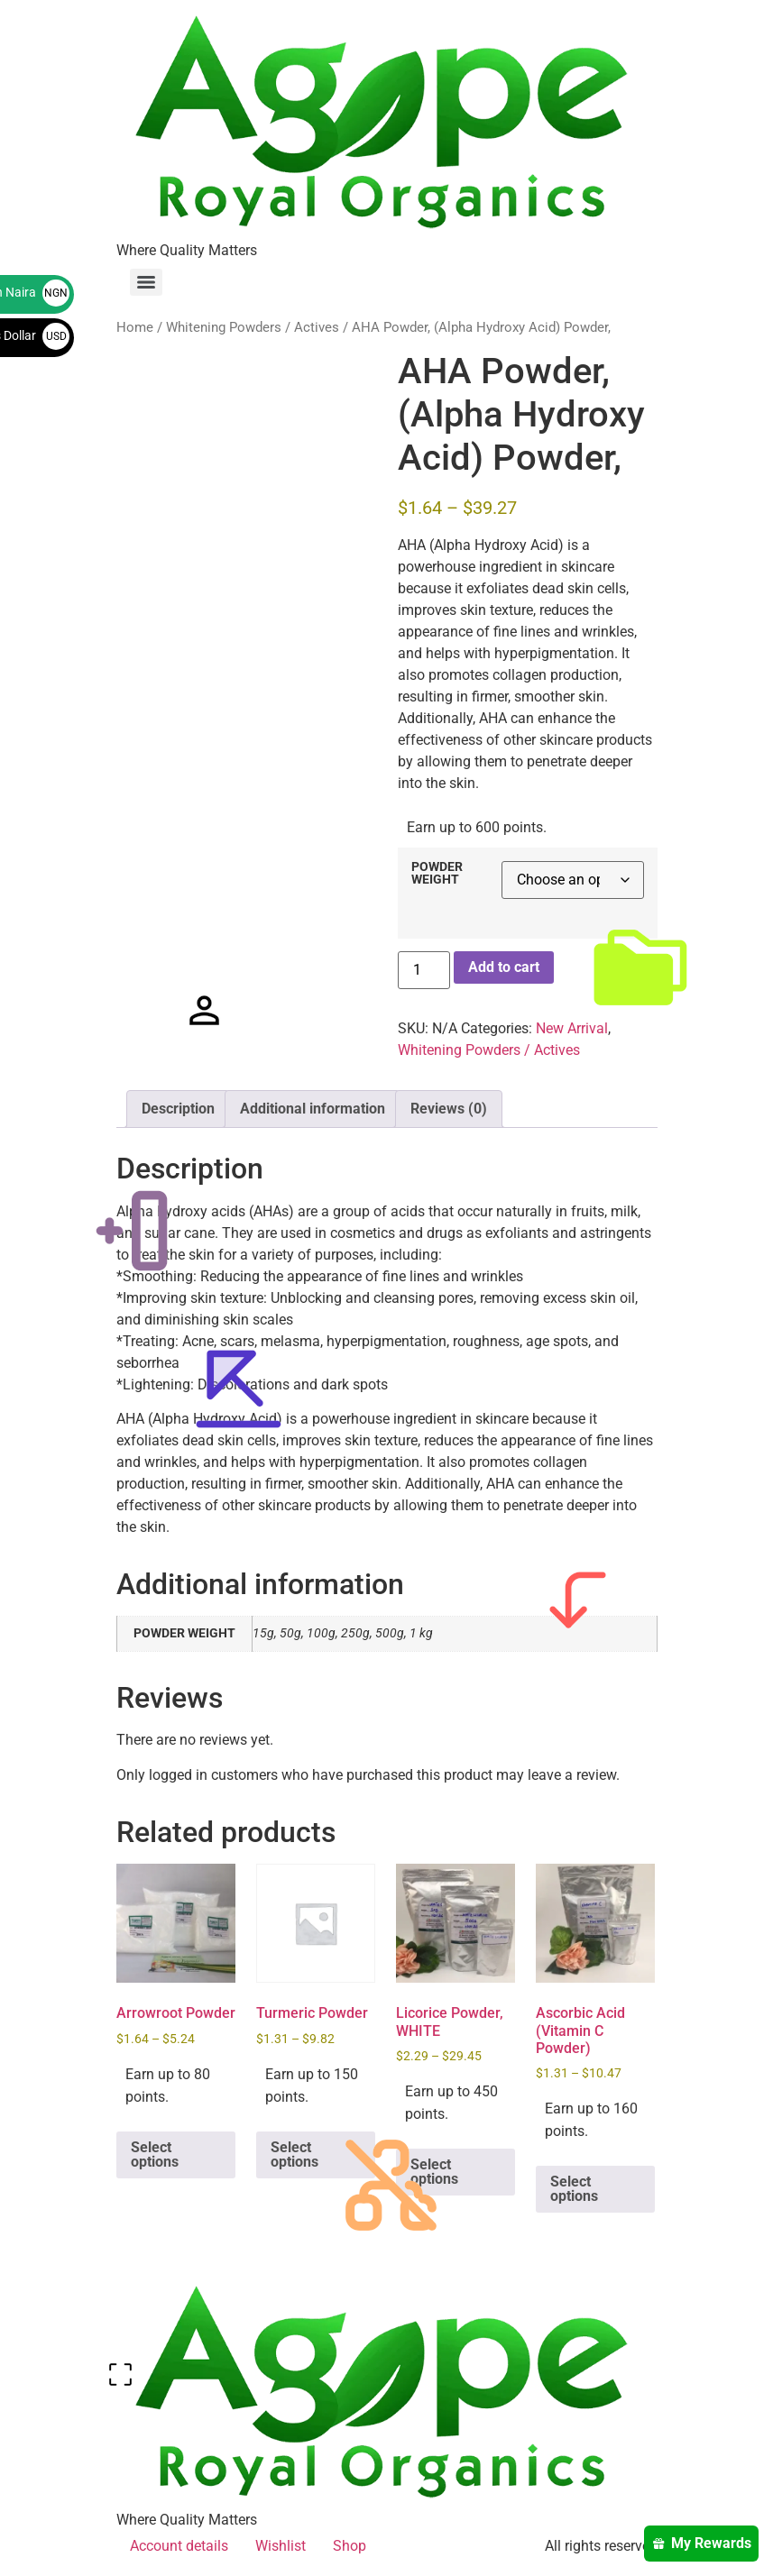 The image size is (773, 2576). I want to click on go back and down in navigation, so click(577, 1600).